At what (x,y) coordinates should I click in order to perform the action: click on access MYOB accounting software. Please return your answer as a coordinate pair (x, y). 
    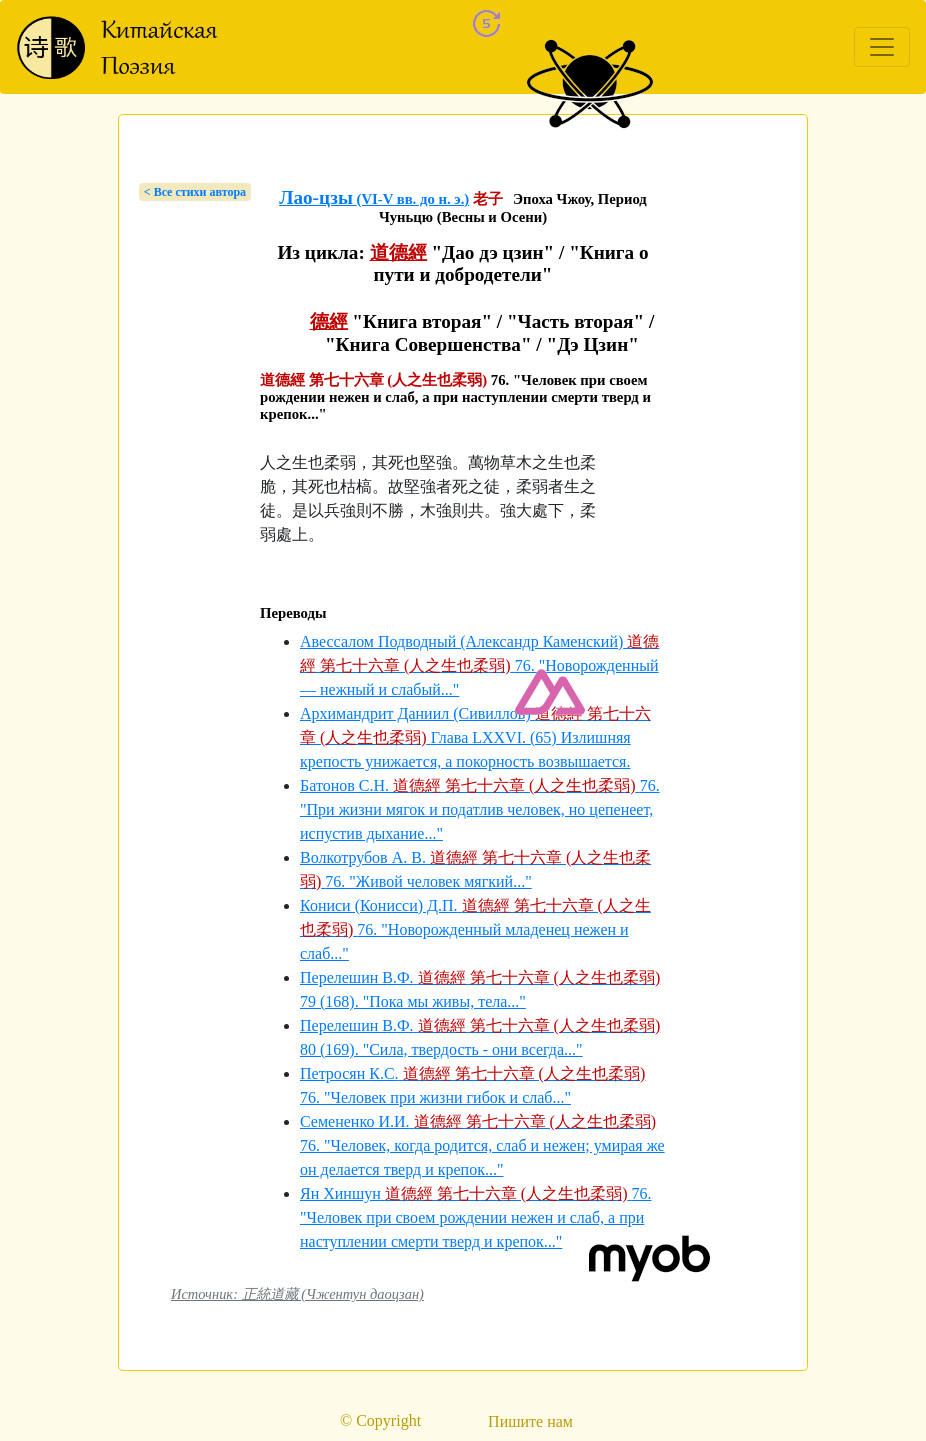
    Looking at the image, I should click on (649, 1258).